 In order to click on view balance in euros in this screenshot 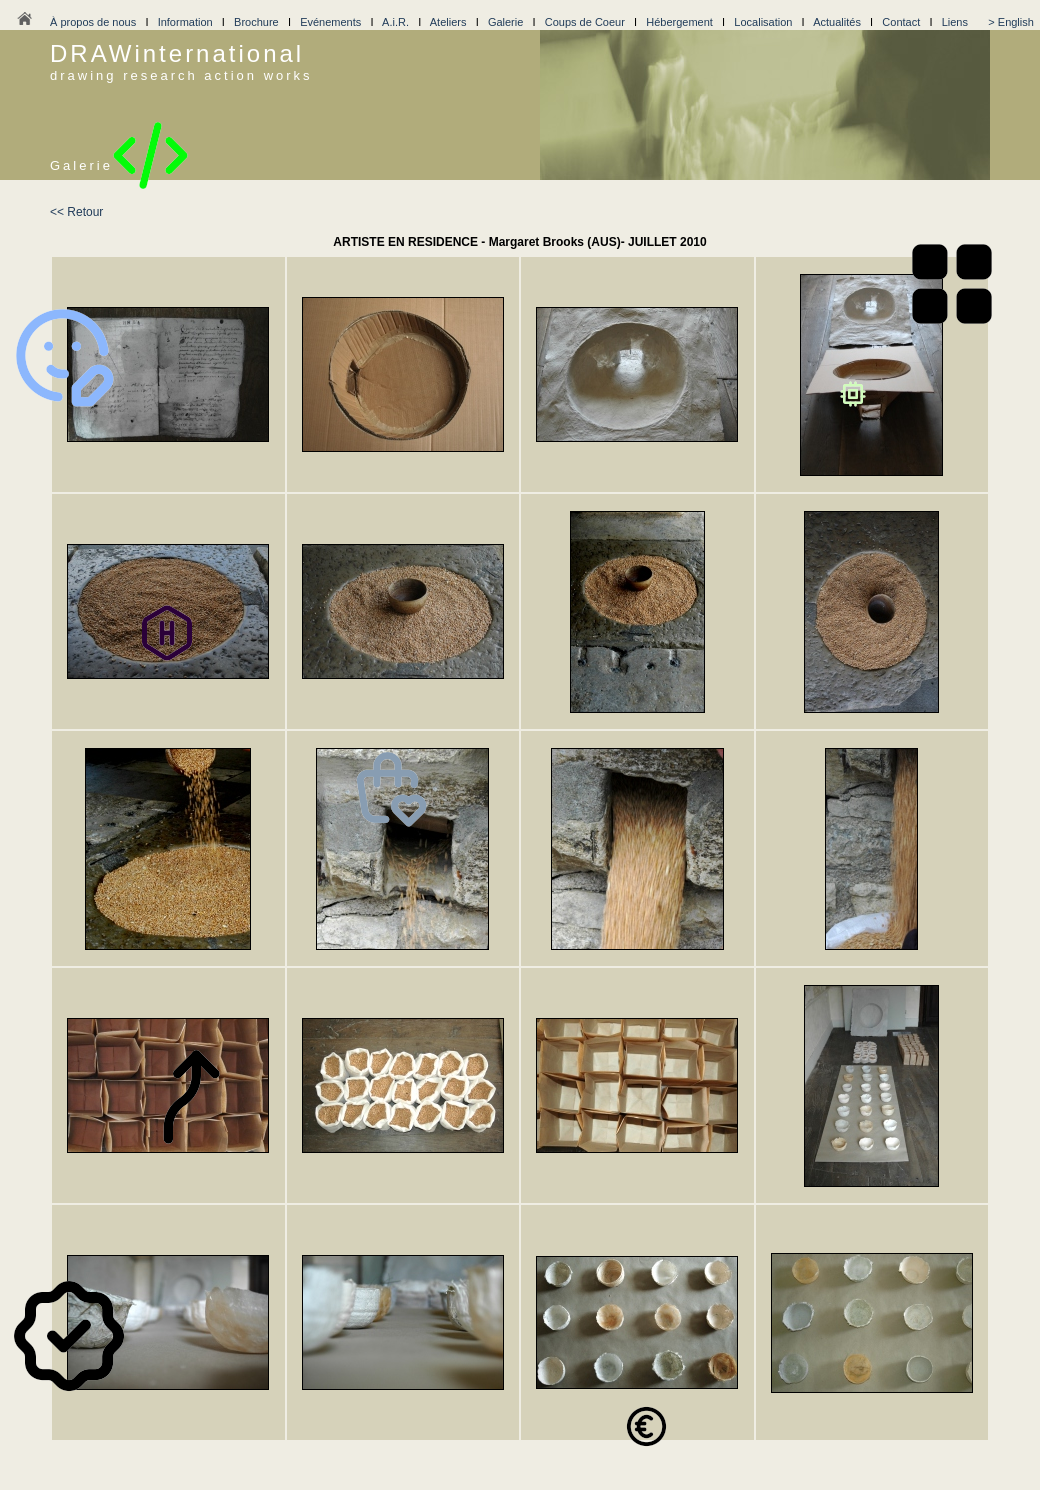, I will do `click(646, 1426)`.